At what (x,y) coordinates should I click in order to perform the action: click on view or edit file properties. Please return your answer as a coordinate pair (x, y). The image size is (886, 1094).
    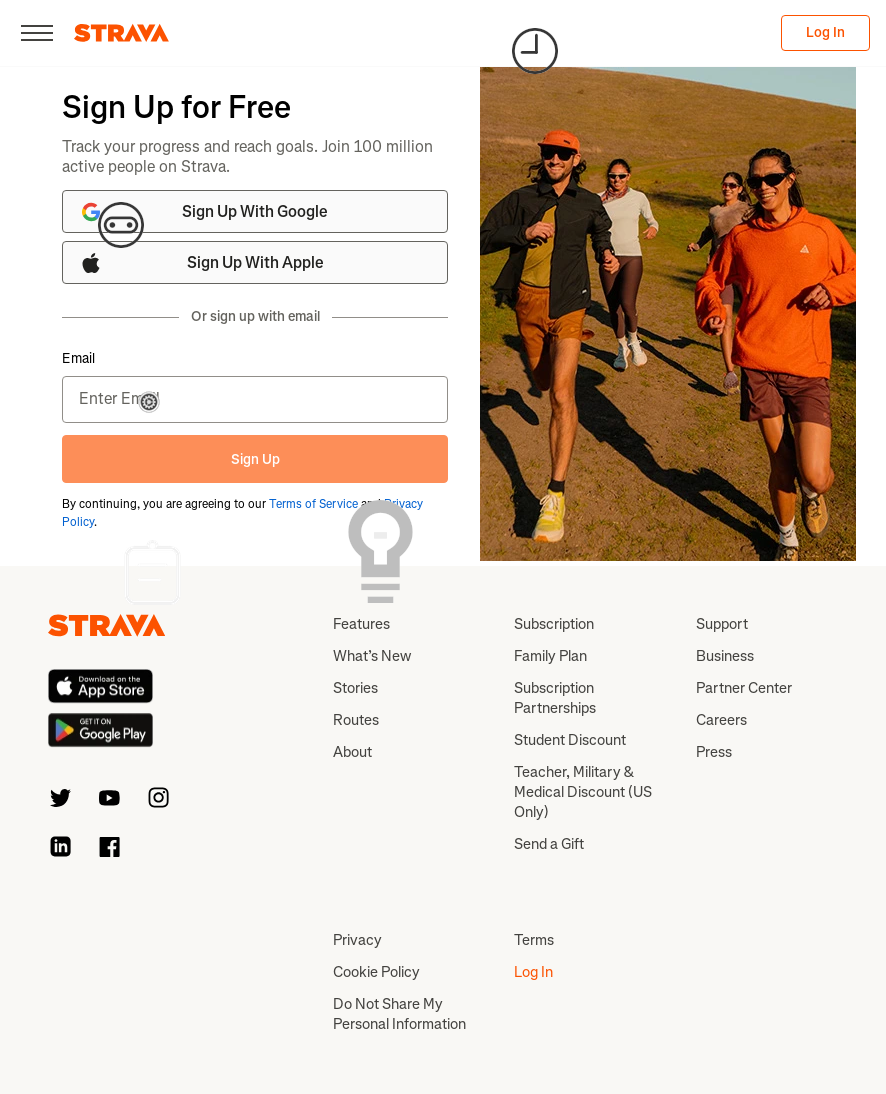
    Looking at the image, I should click on (149, 402).